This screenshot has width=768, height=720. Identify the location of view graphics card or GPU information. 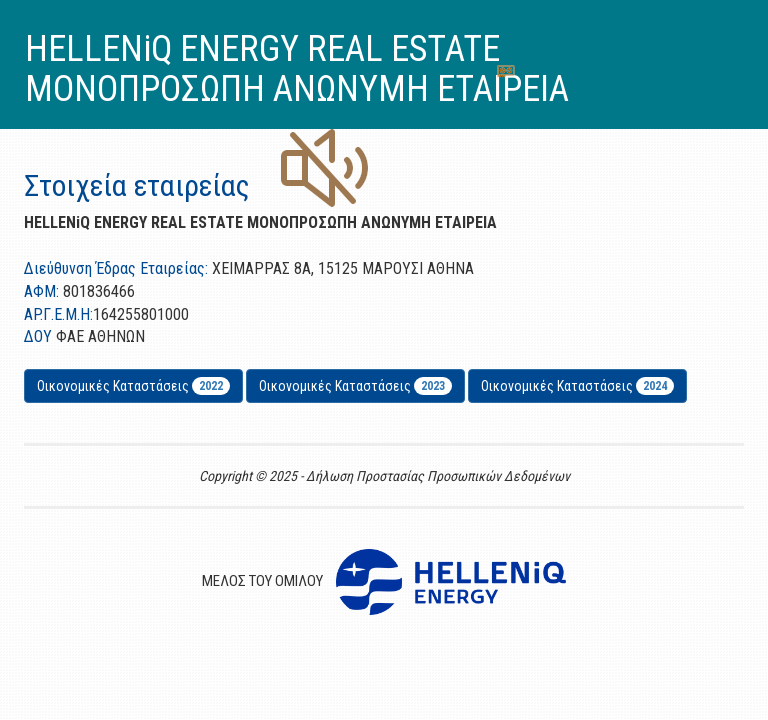
(506, 71).